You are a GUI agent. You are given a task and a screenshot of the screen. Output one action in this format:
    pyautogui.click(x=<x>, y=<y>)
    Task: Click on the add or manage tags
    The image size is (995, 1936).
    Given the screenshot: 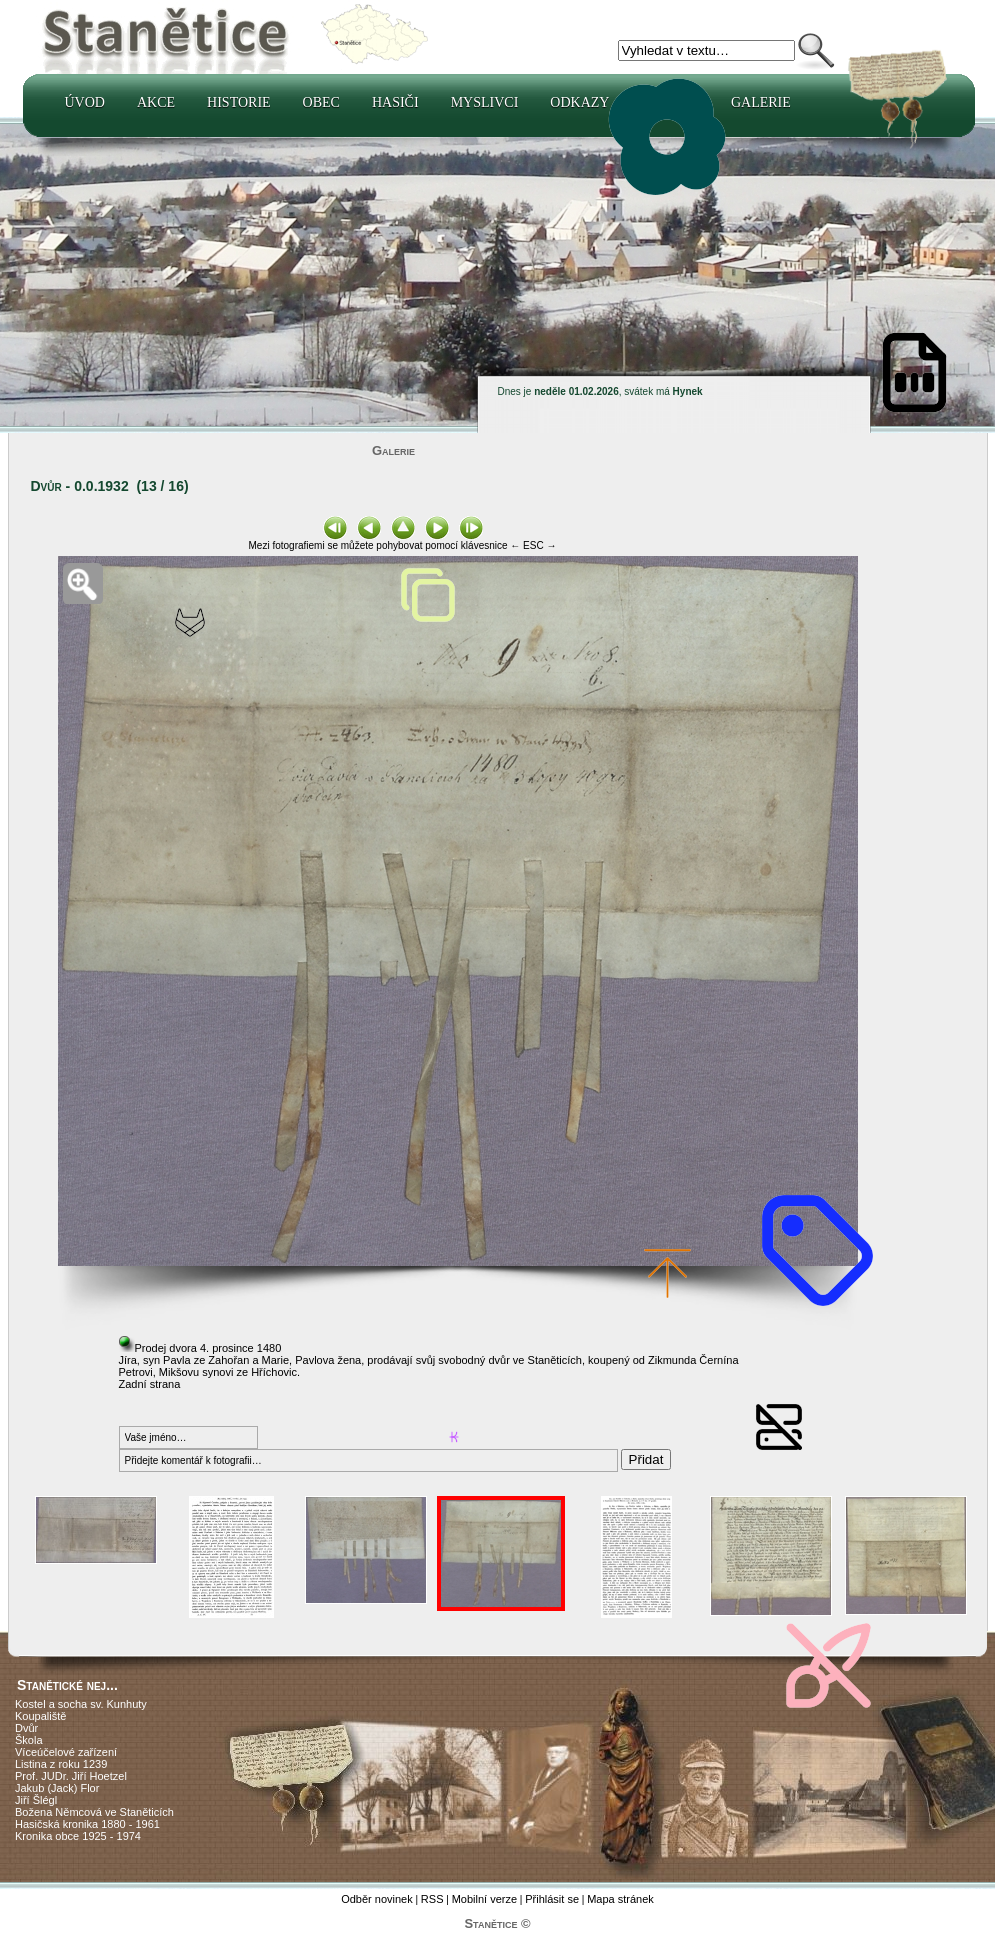 What is the action you would take?
    pyautogui.click(x=817, y=1250)
    